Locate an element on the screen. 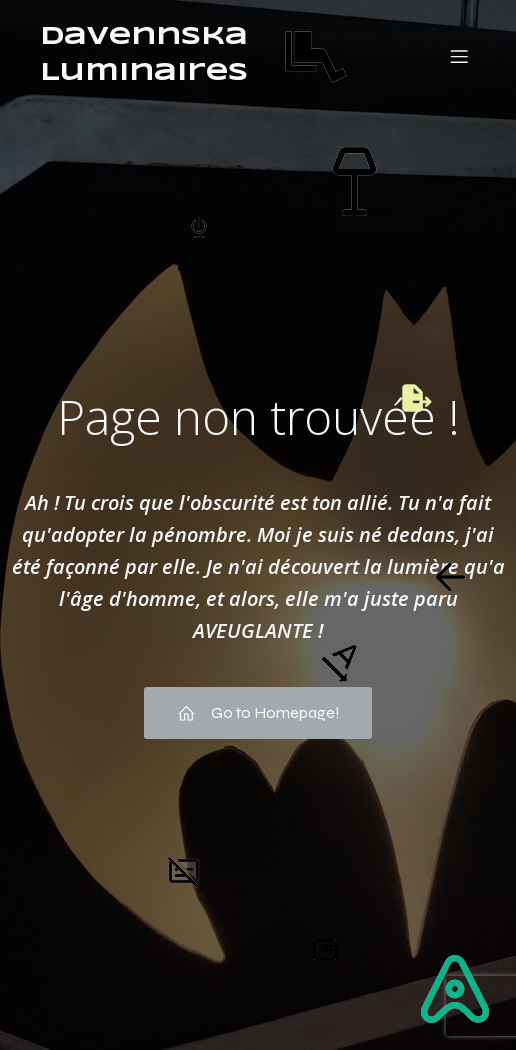 This screenshot has width=516, height=1050. turn off subtitles or closed captions is located at coordinates (184, 871).